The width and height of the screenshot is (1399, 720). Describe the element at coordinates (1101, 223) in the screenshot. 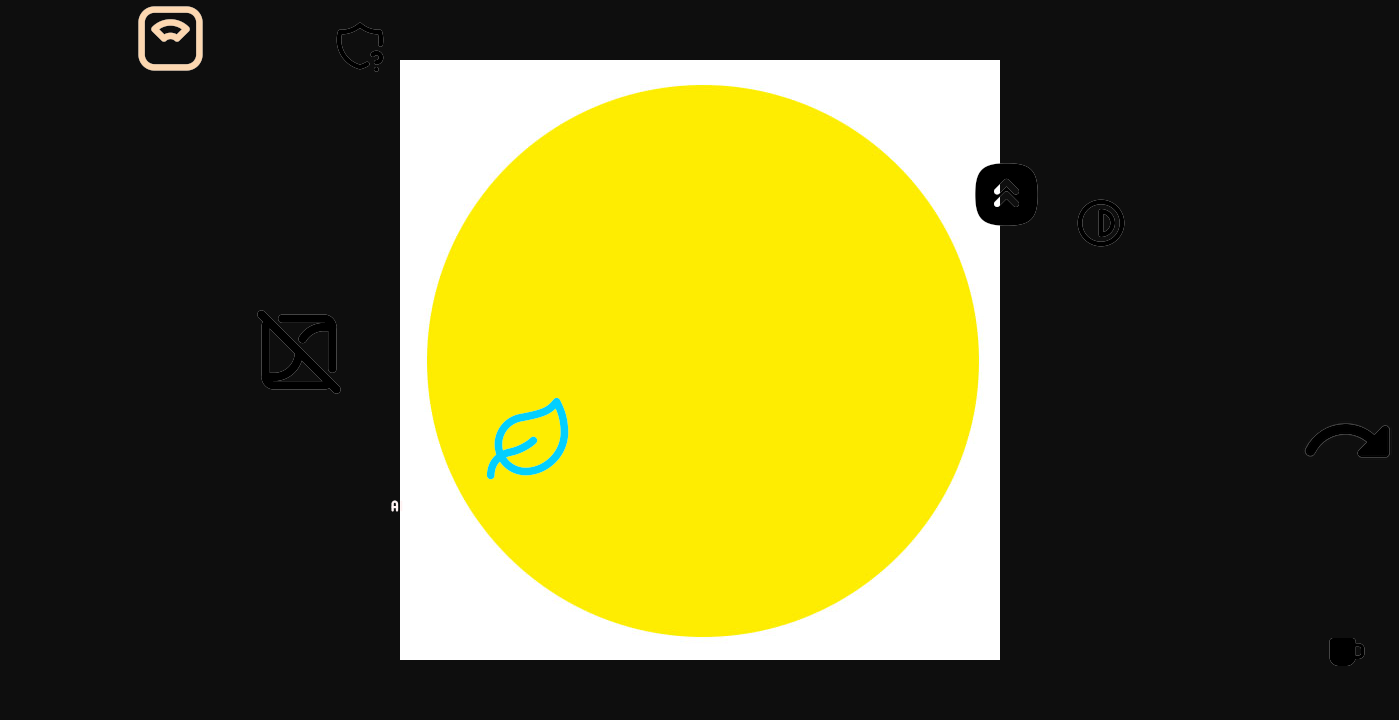

I see `adjust display contrast settings` at that location.